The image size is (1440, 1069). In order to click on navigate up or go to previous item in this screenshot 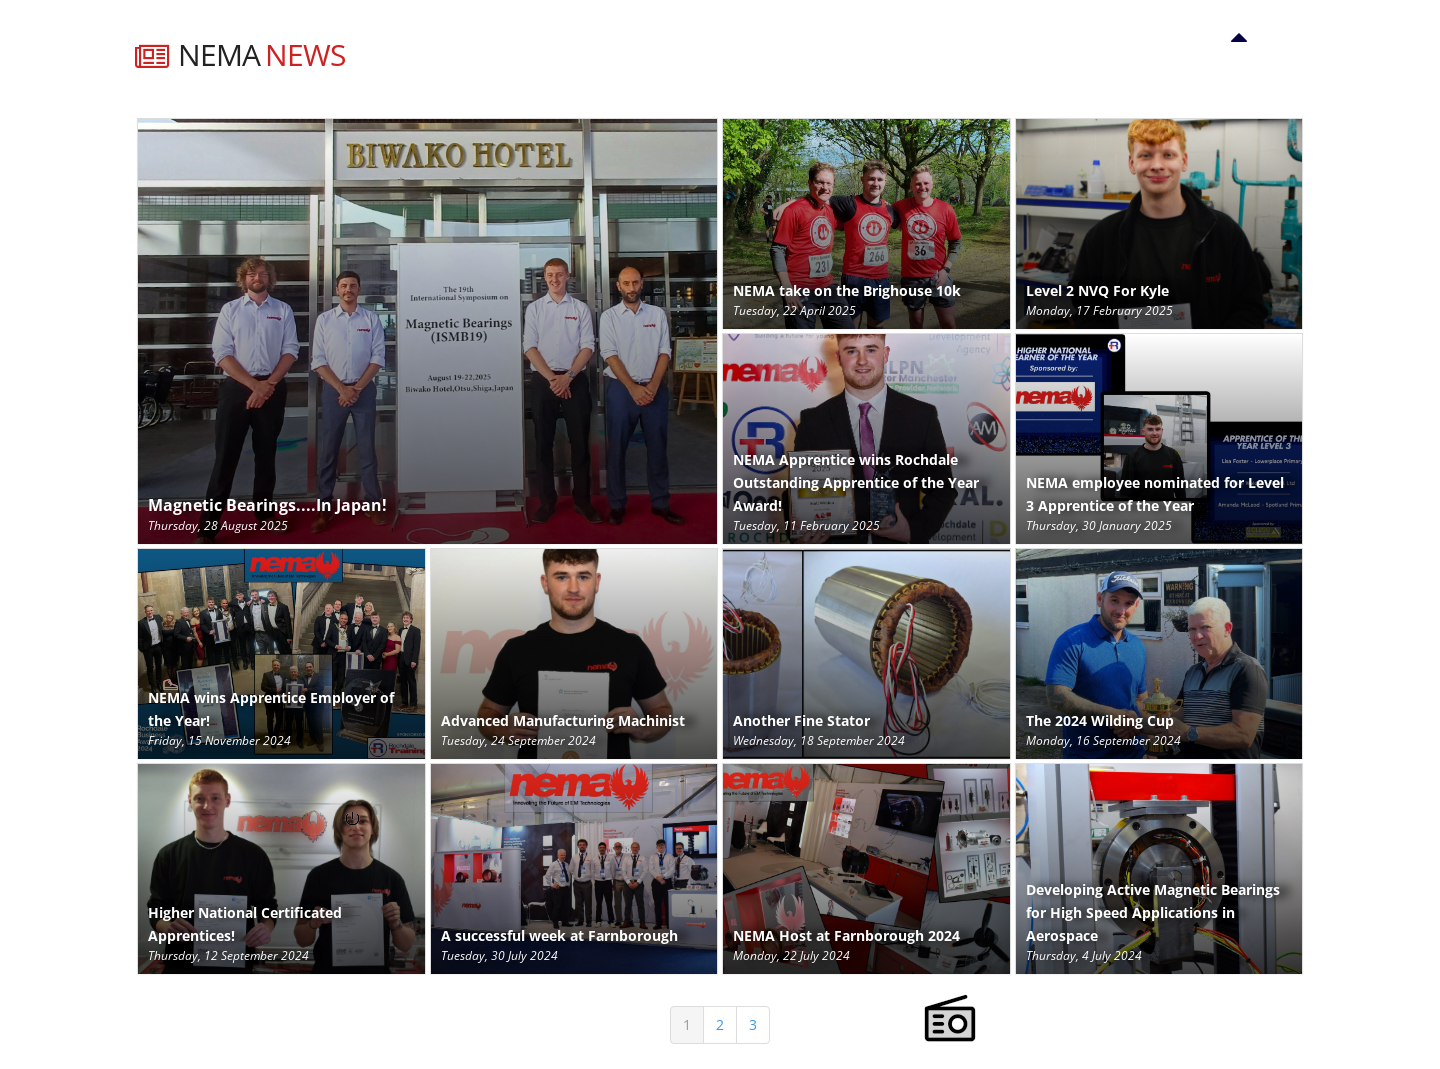, I will do `click(1239, 42)`.